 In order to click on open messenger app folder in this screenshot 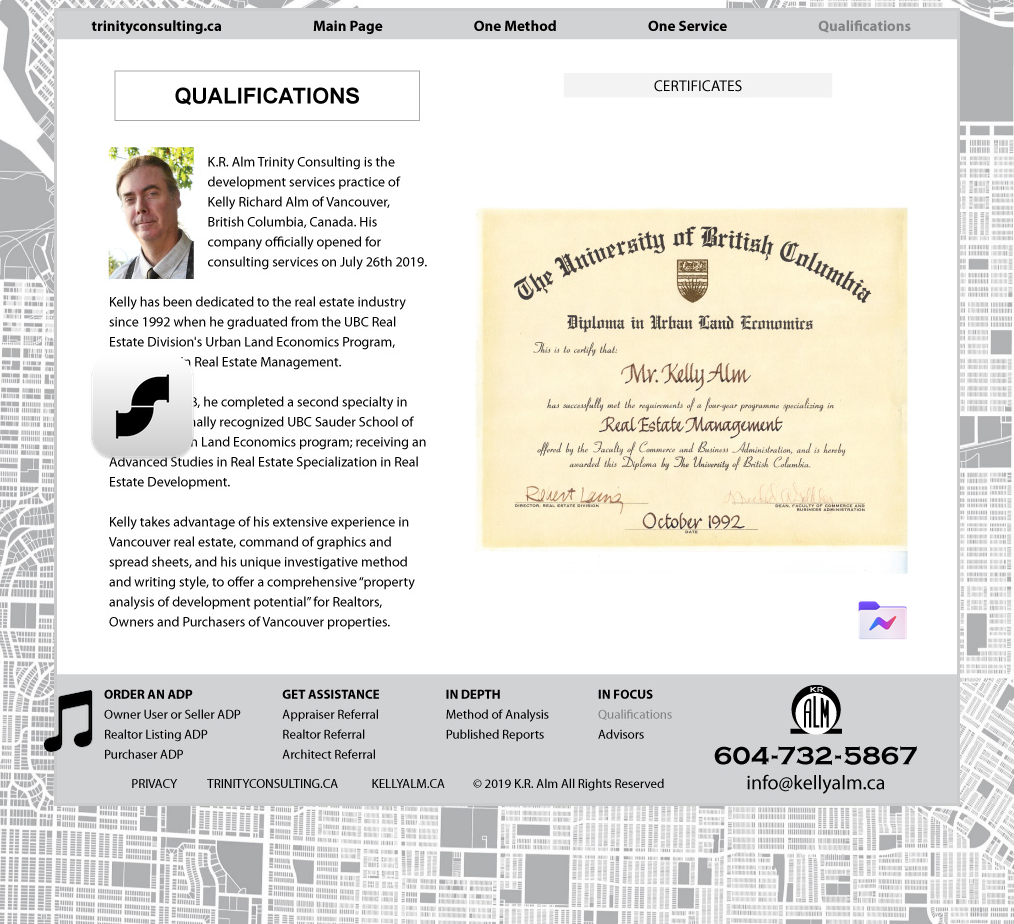, I will do `click(882, 621)`.